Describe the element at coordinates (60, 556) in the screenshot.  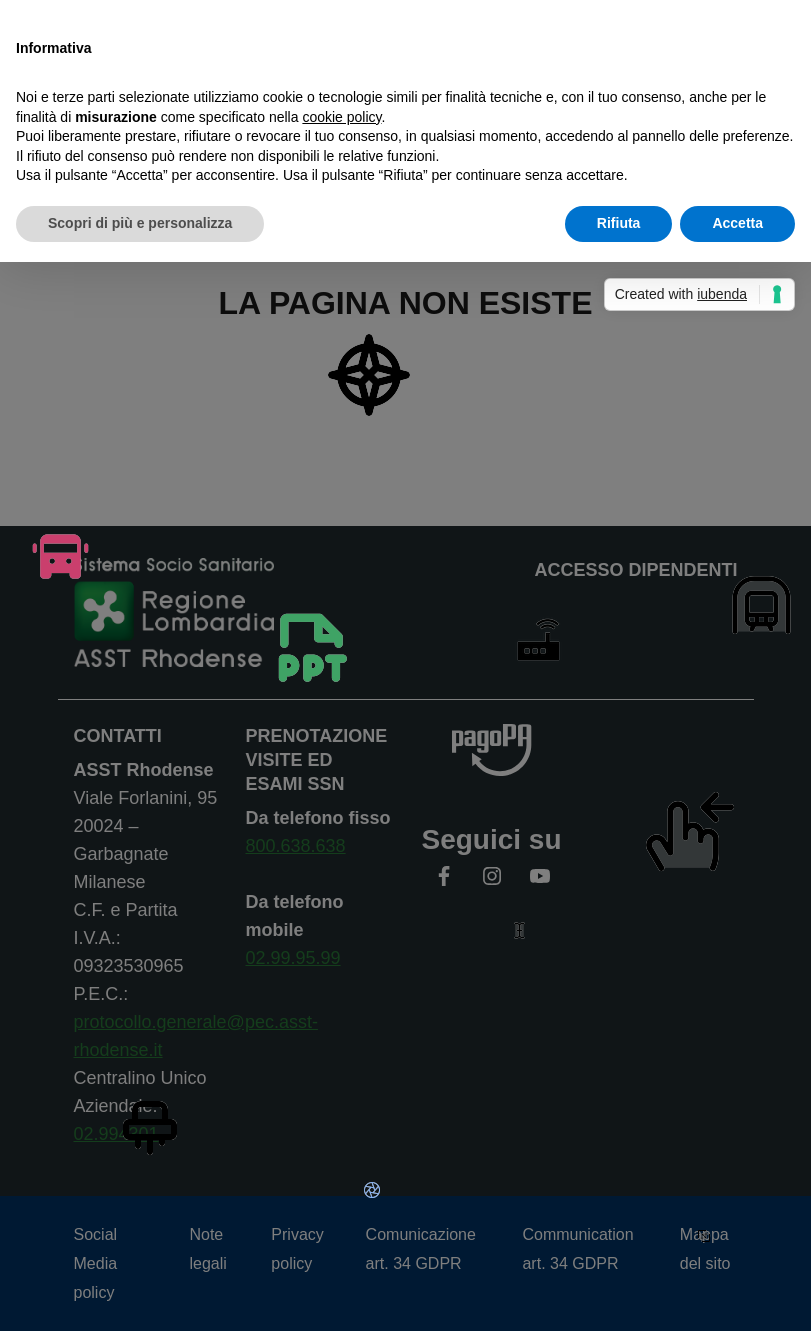
I see `view public transit options` at that location.